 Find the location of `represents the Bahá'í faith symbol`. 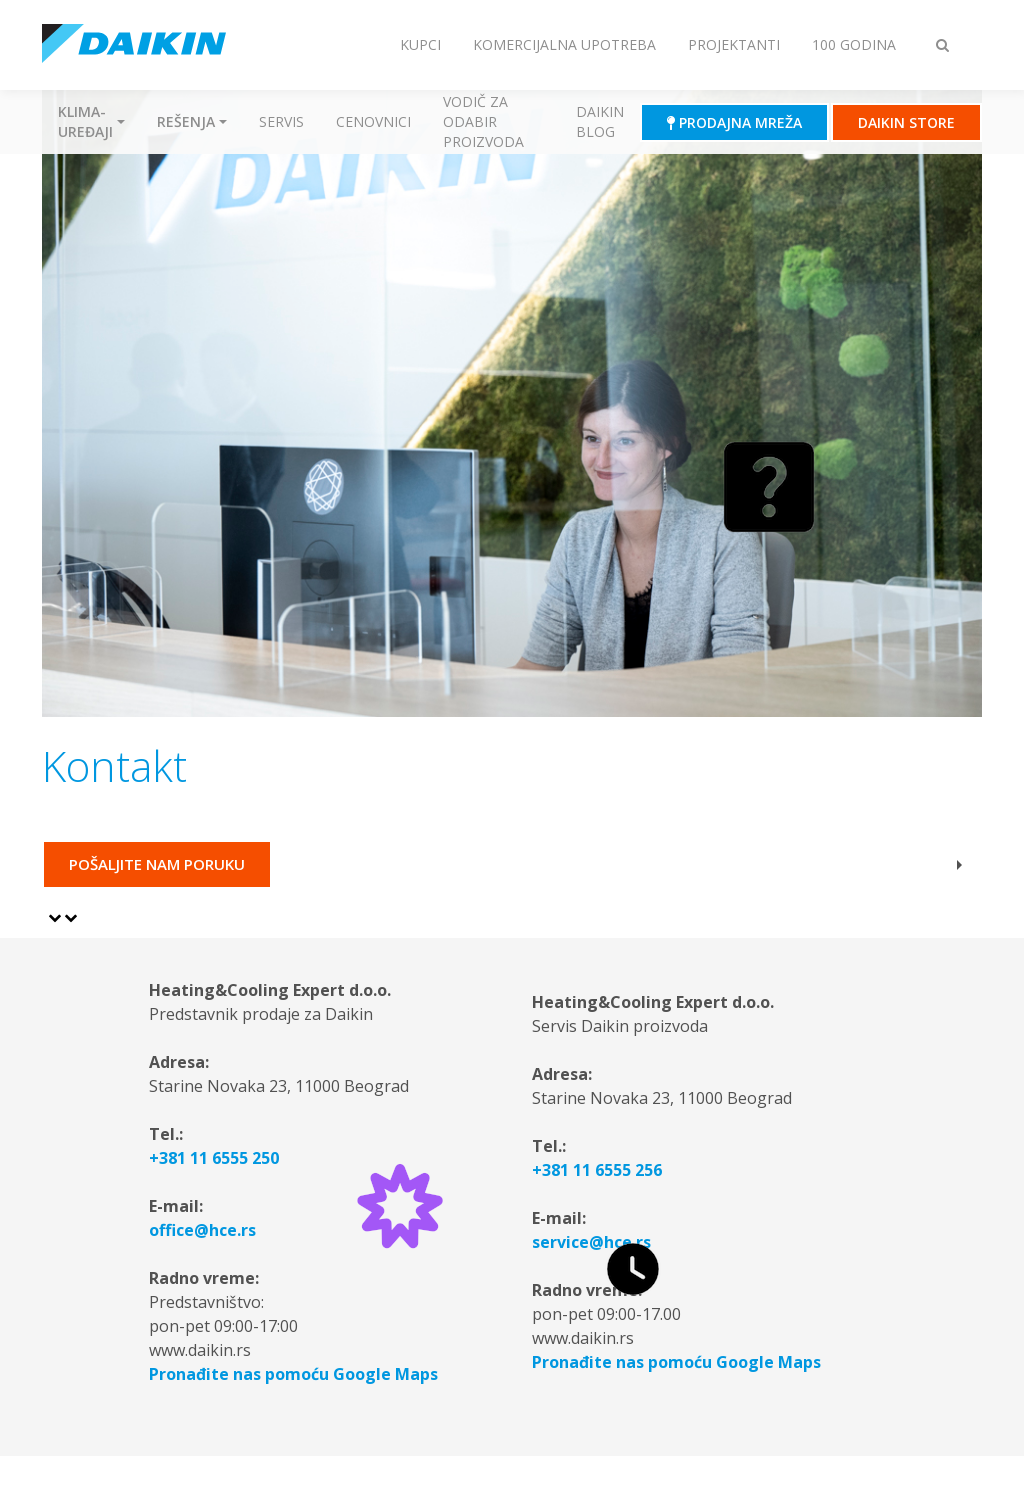

represents the Bahá'í faith symbol is located at coordinates (400, 1206).